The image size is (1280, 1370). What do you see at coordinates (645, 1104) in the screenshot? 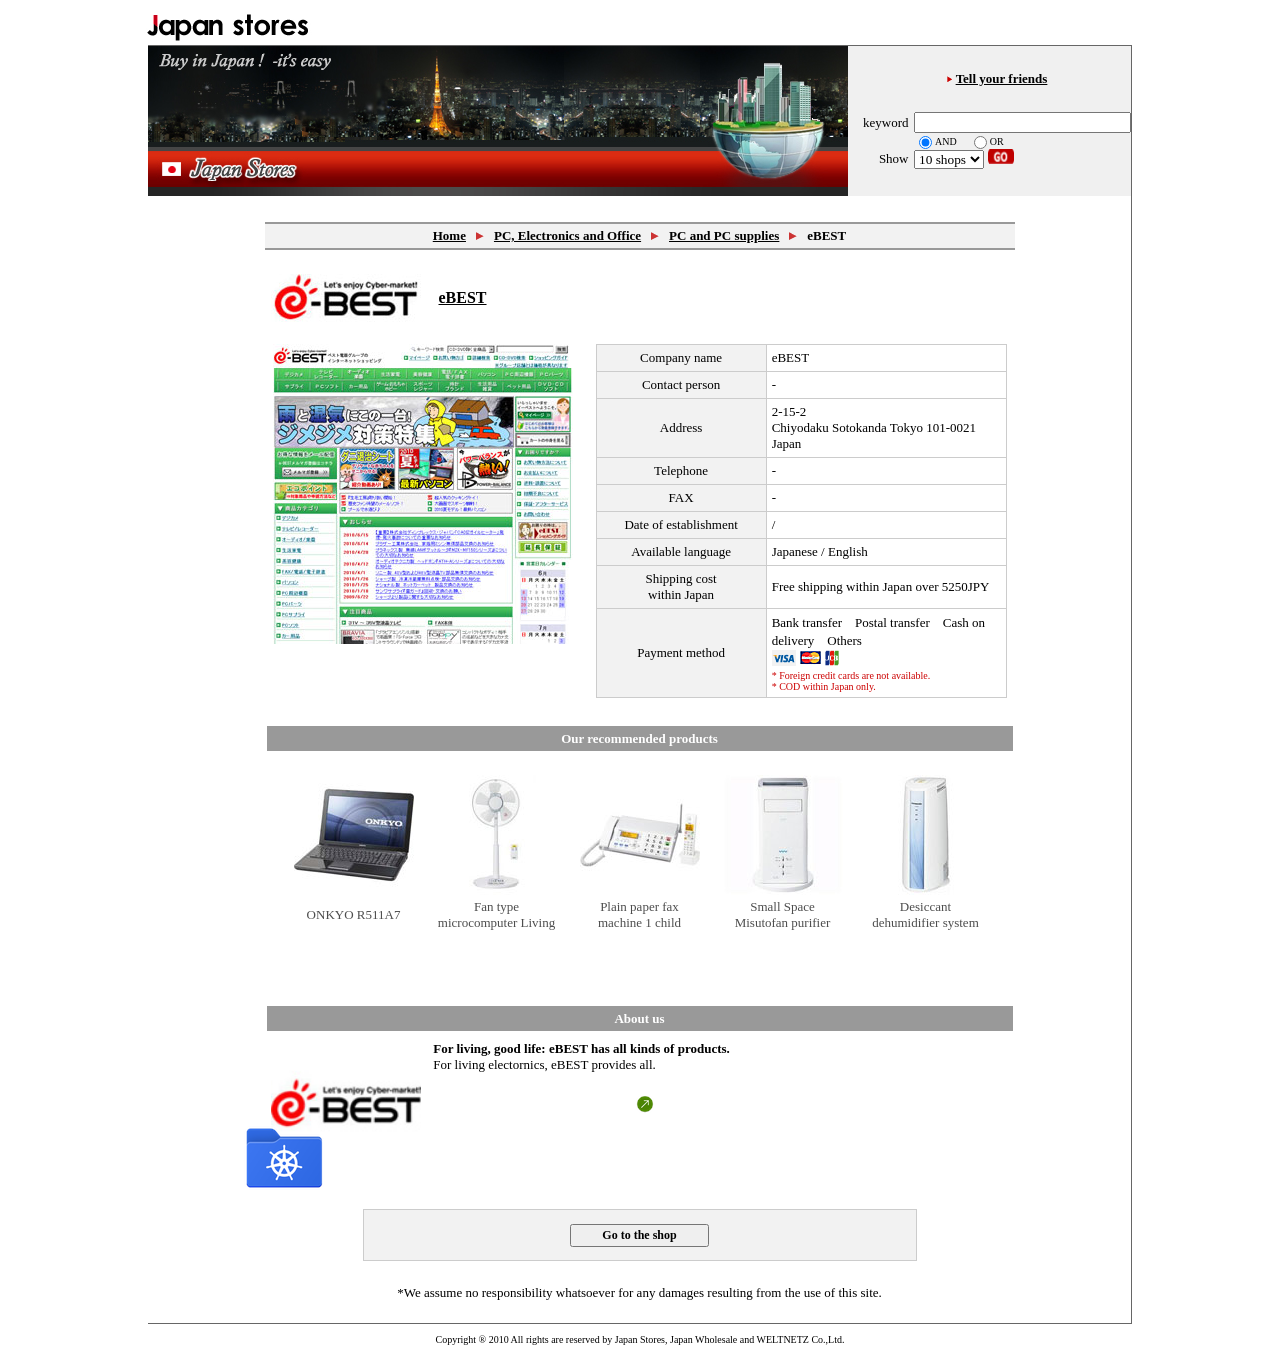
I see `indicates a symbolic link or shortcut to another file` at bounding box center [645, 1104].